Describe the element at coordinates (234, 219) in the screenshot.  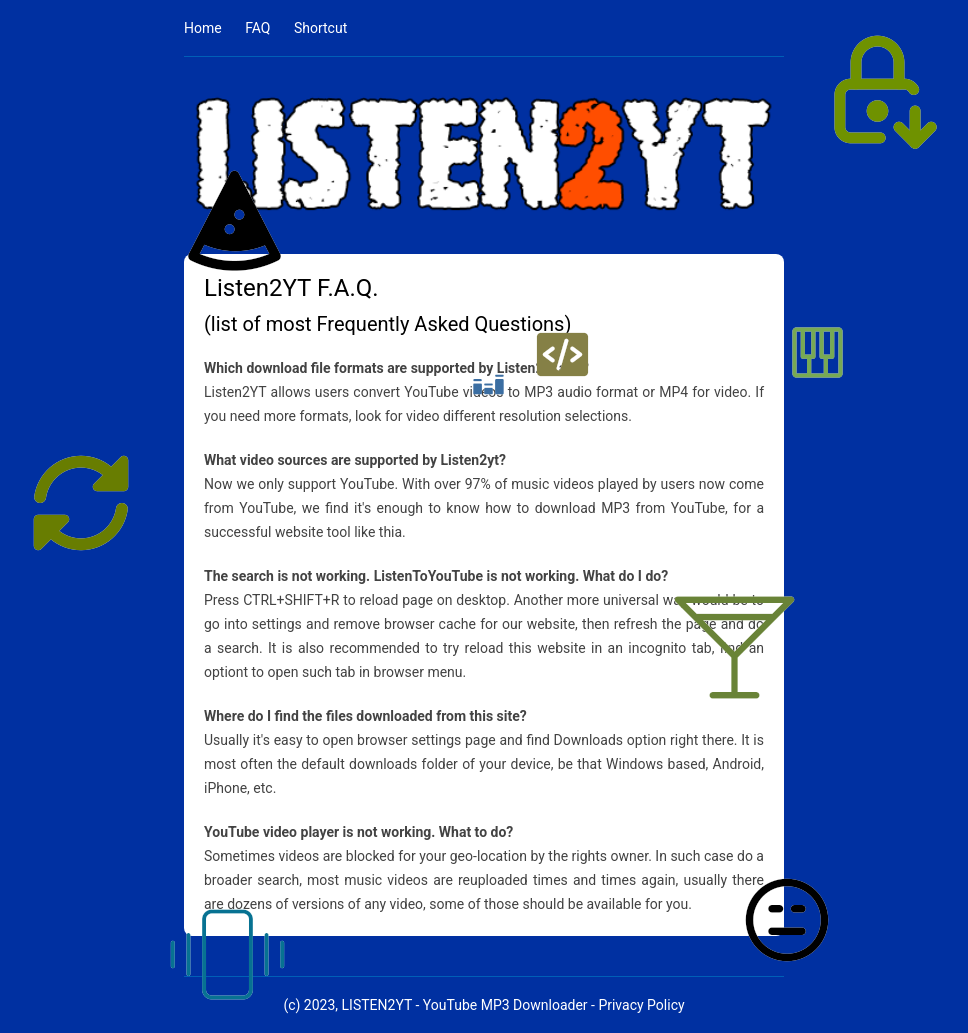
I see `order pizza or food delivery` at that location.